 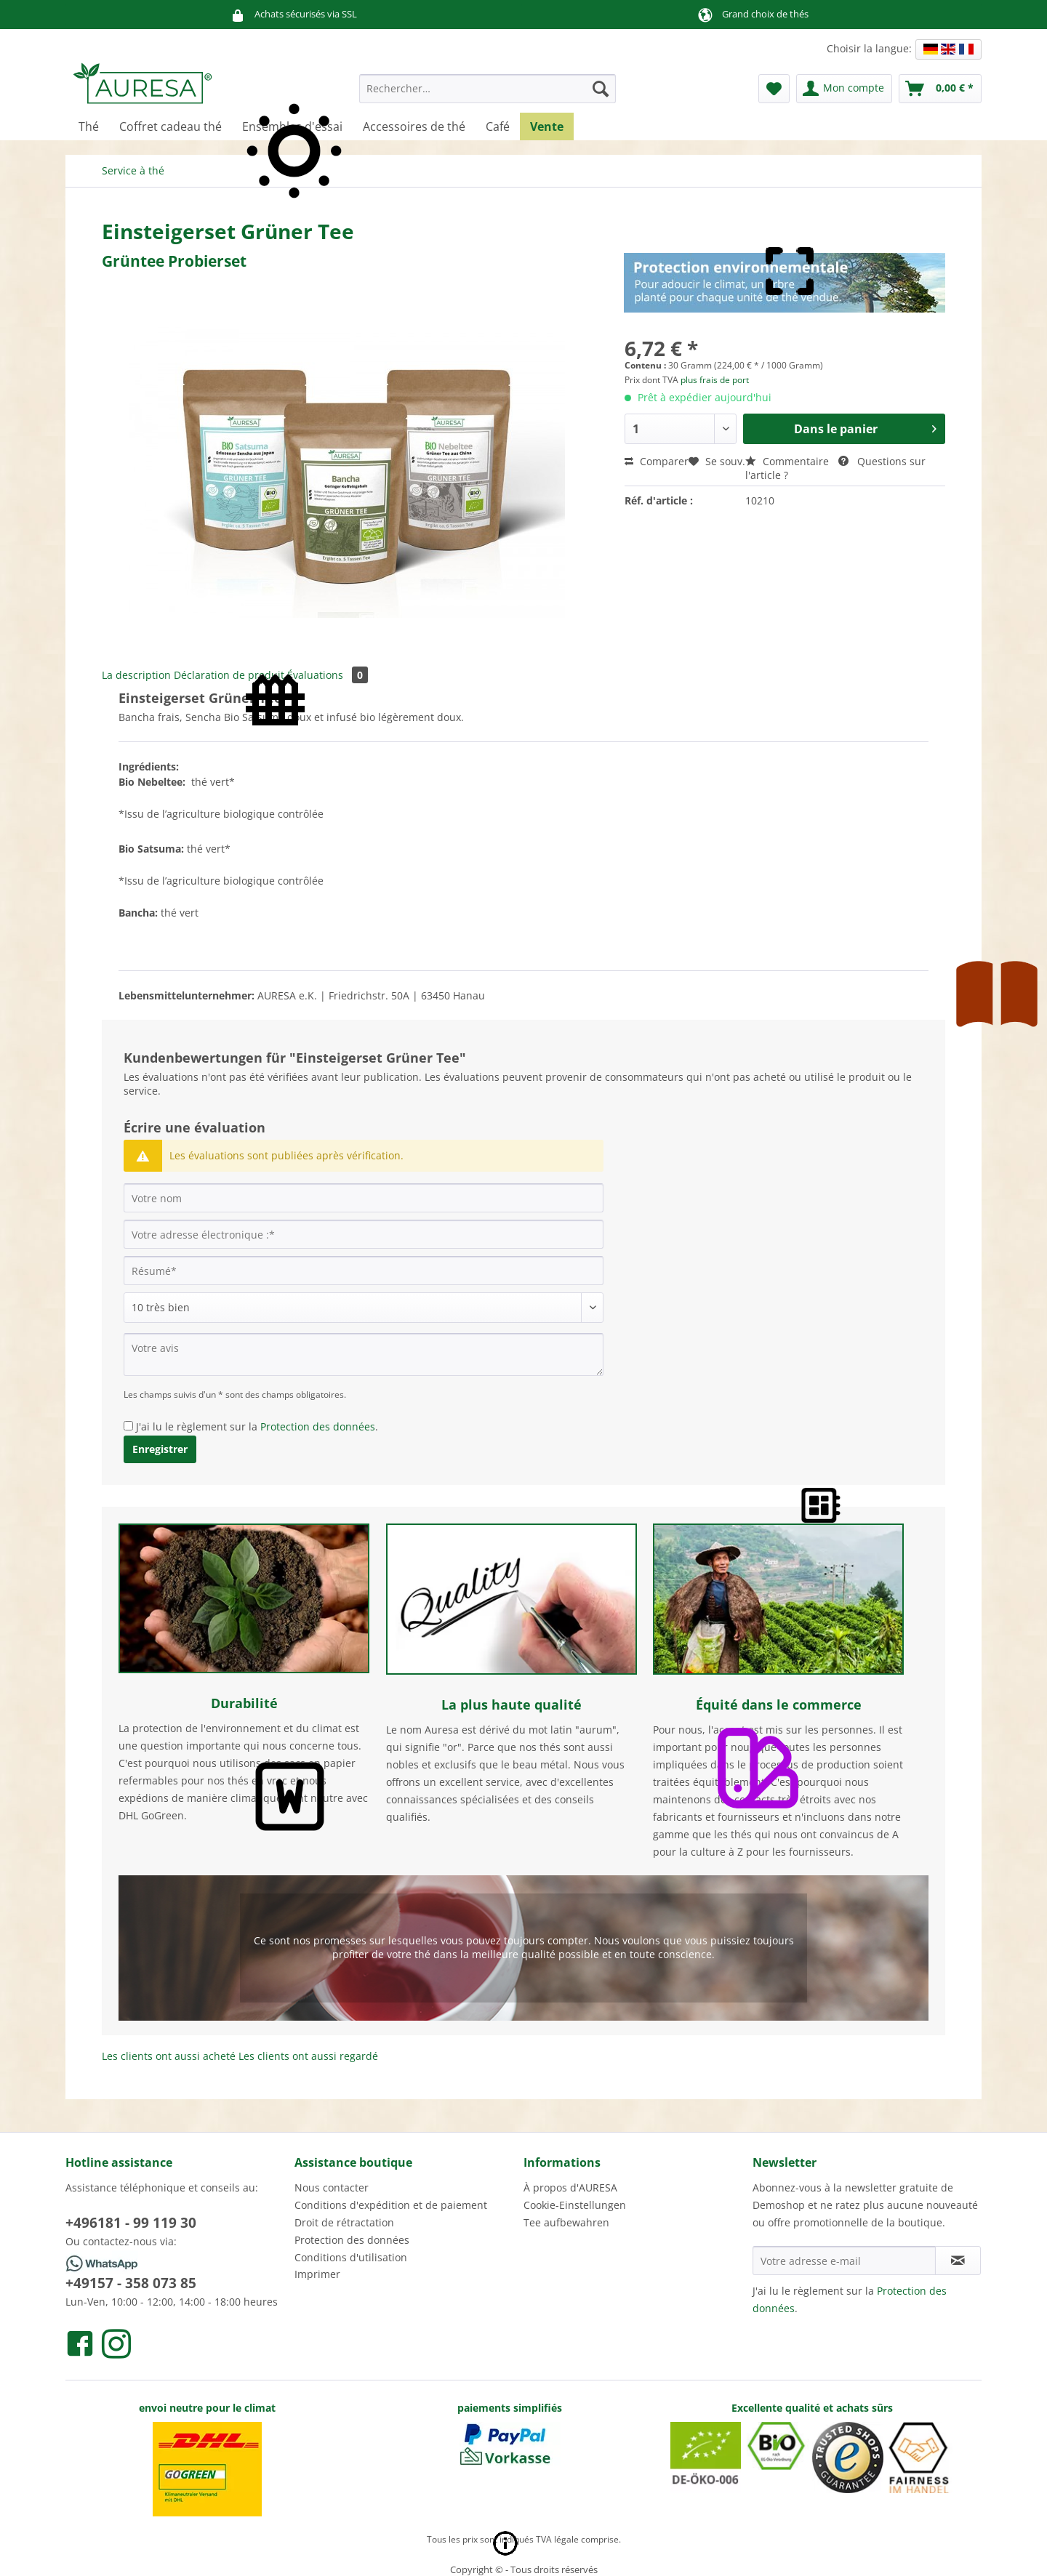 I want to click on browse color palette or theme options, so click(x=758, y=1768).